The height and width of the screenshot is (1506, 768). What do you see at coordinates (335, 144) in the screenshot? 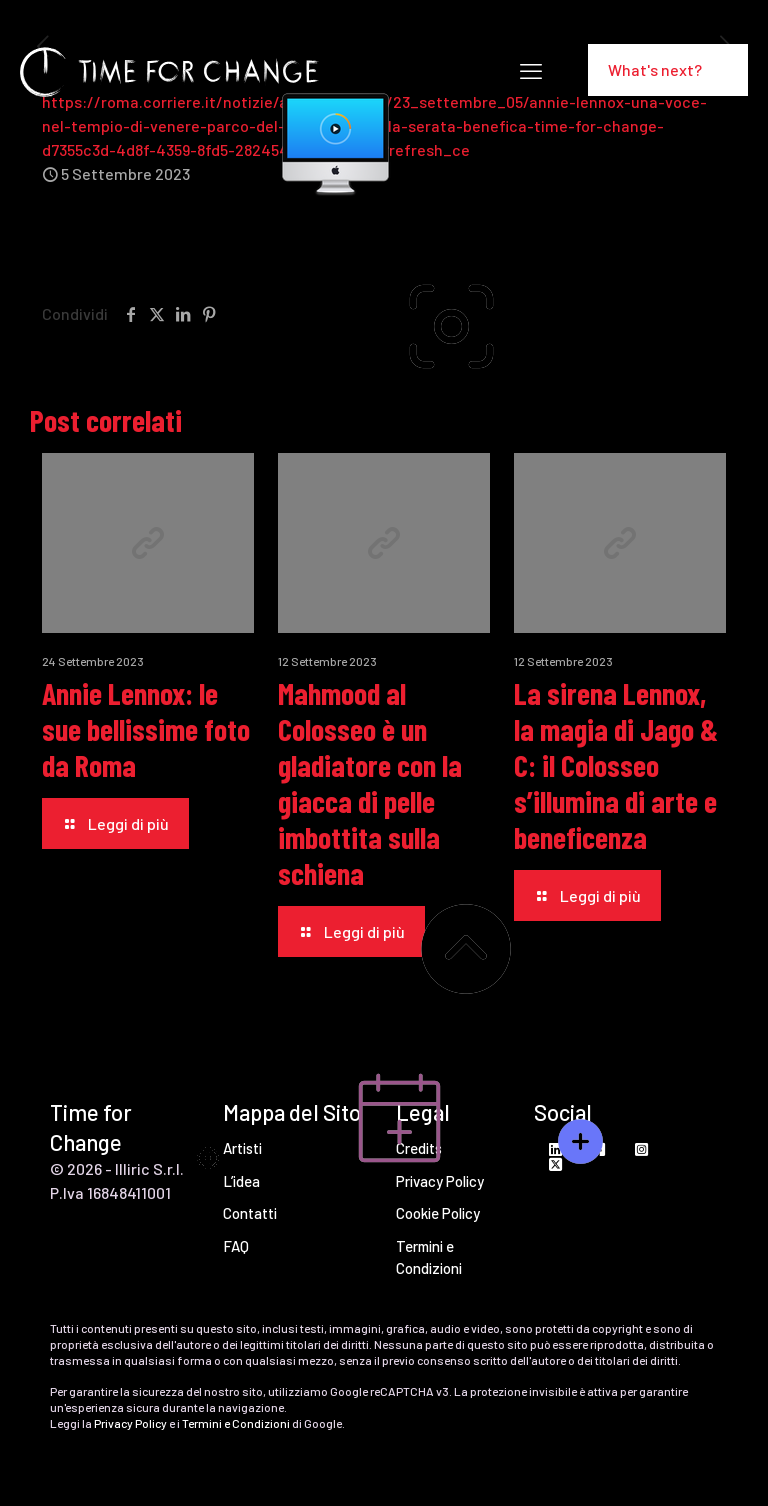
I see `play video content on your television or monitor` at bounding box center [335, 144].